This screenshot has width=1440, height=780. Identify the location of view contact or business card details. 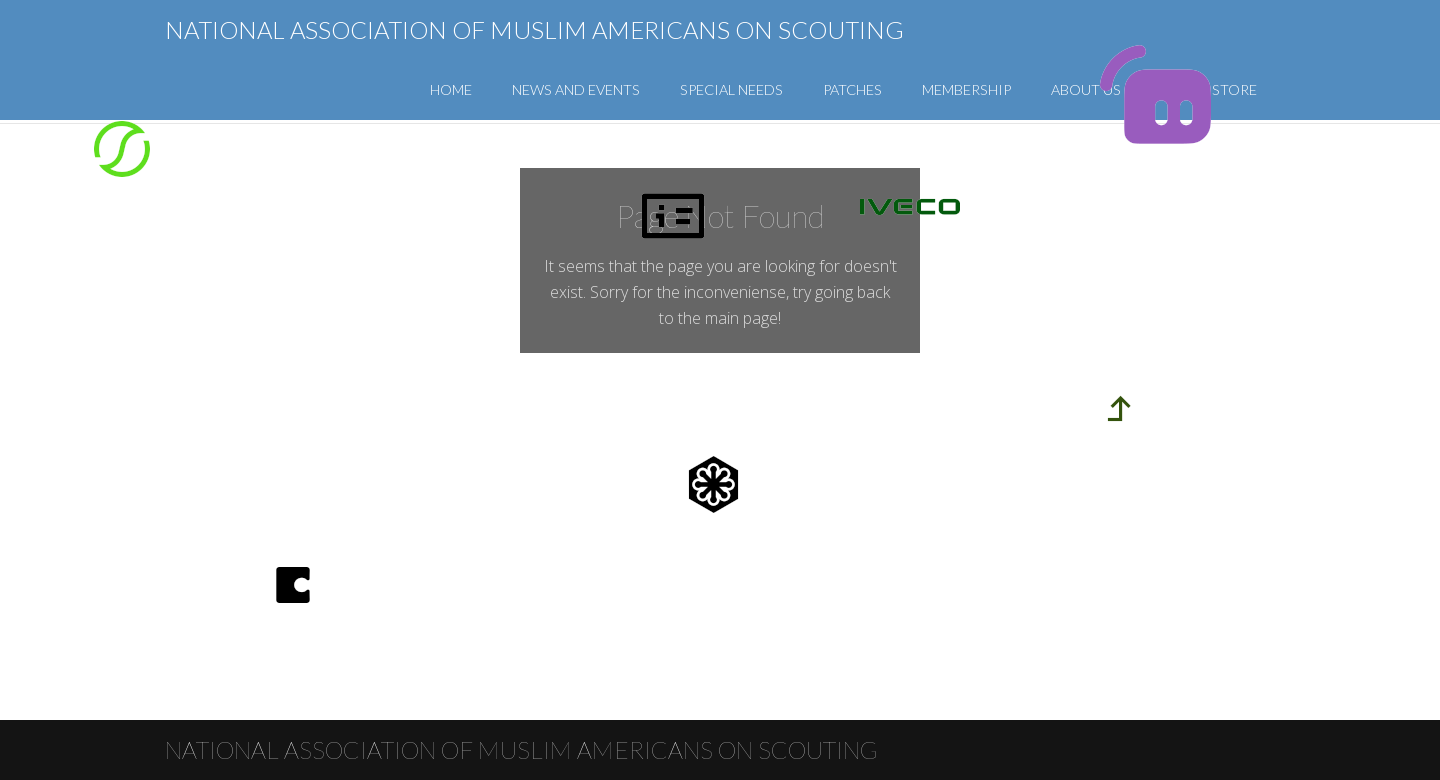
(673, 216).